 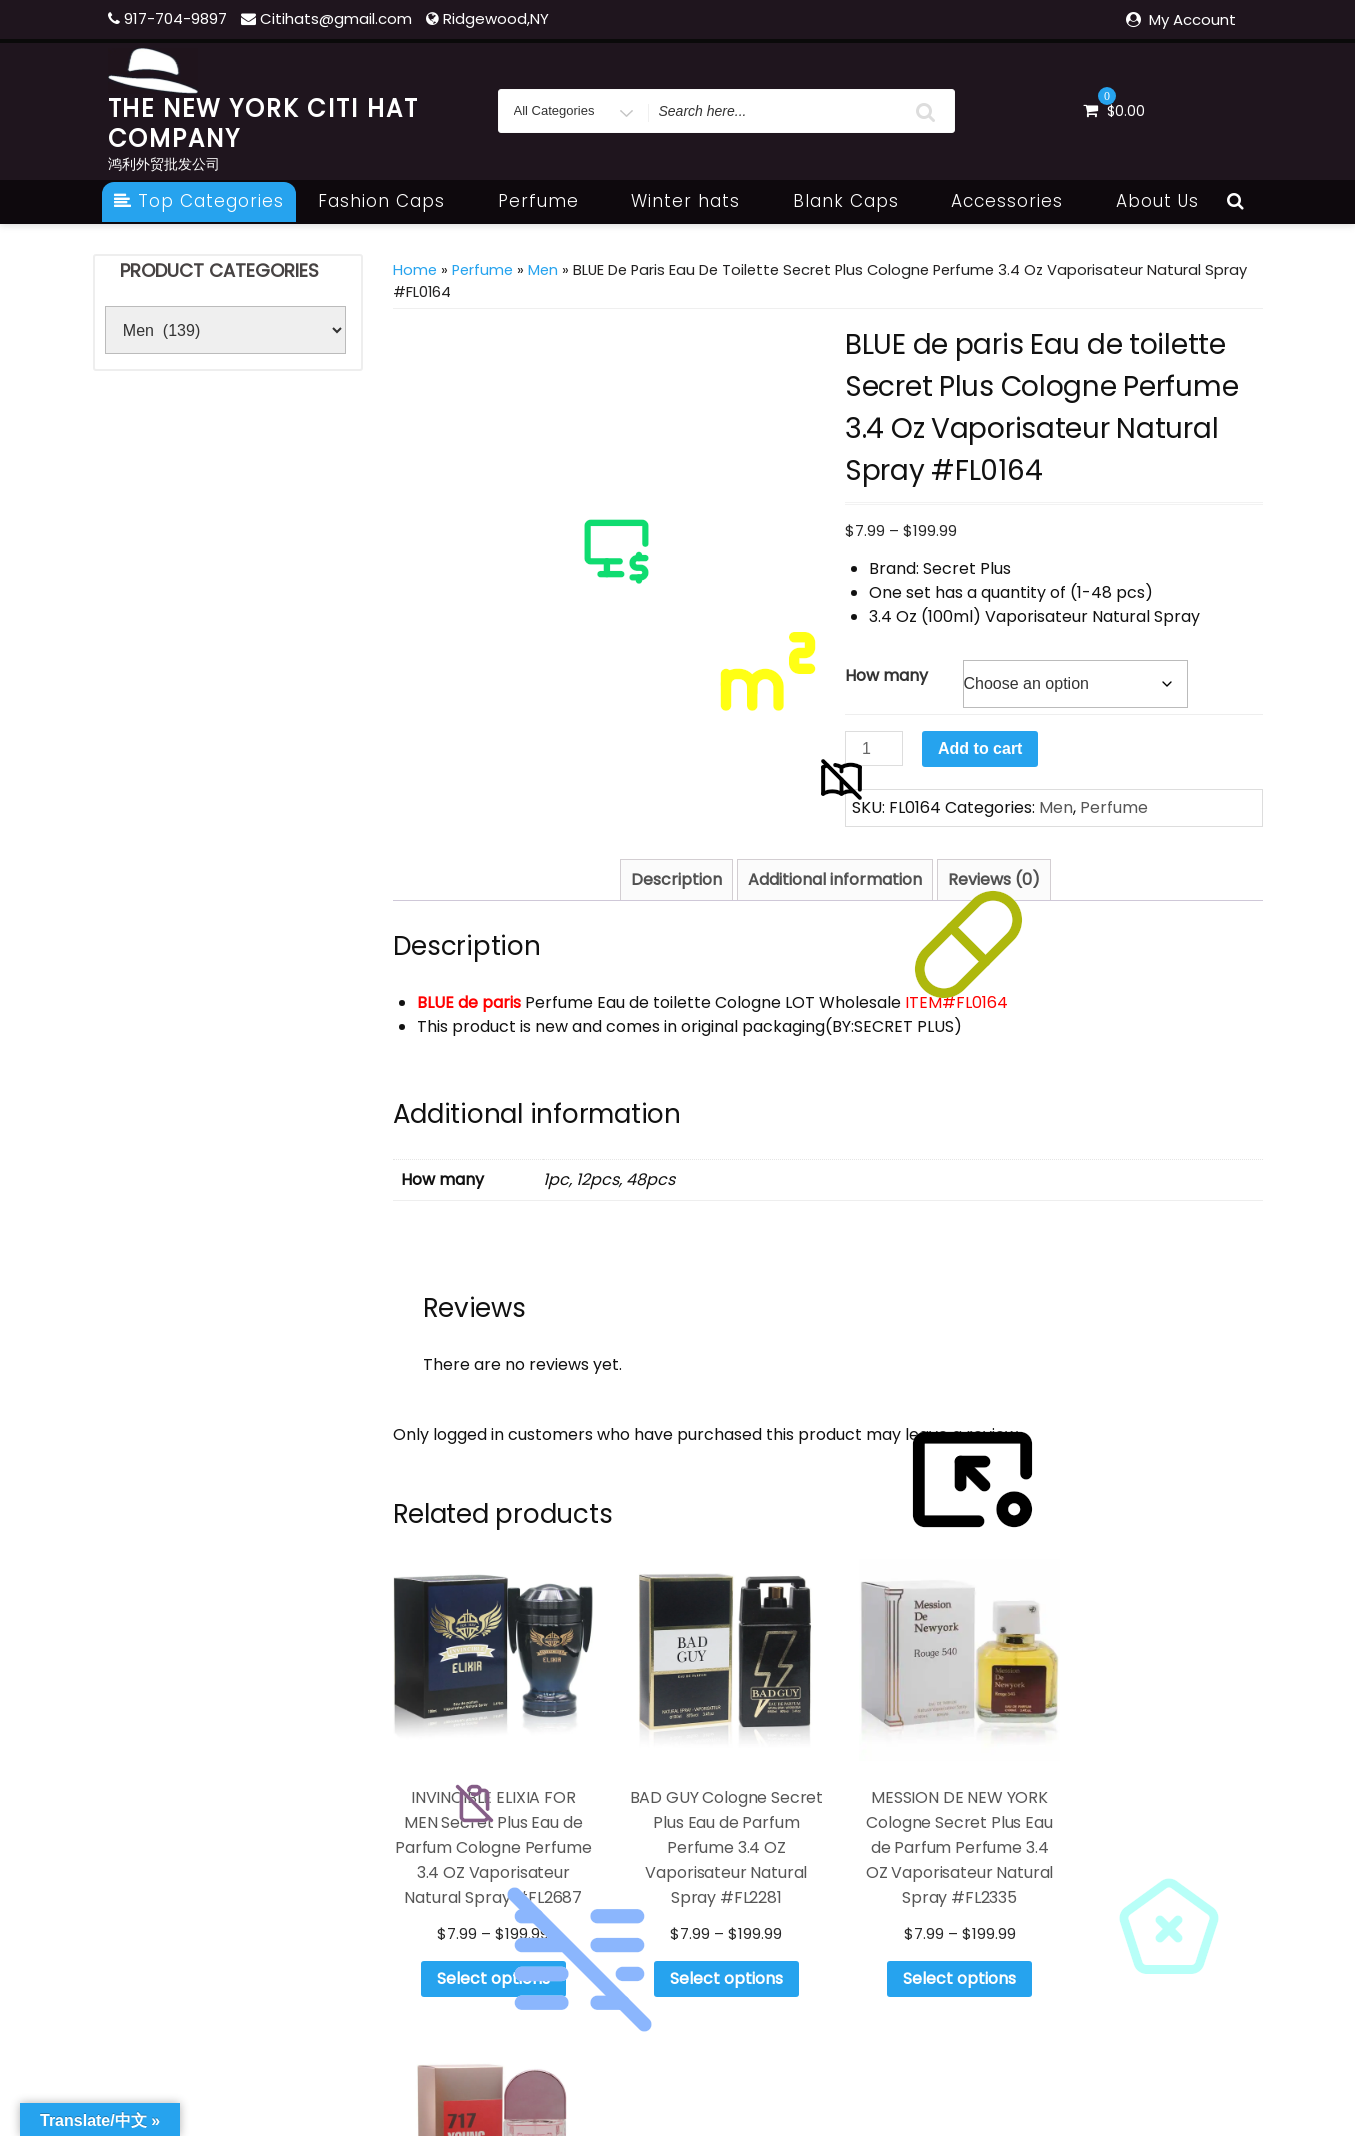 What do you see at coordinates (841, 779) in the screenshot?
I see `book unavailable or not found` at bounding box center [841, 779].